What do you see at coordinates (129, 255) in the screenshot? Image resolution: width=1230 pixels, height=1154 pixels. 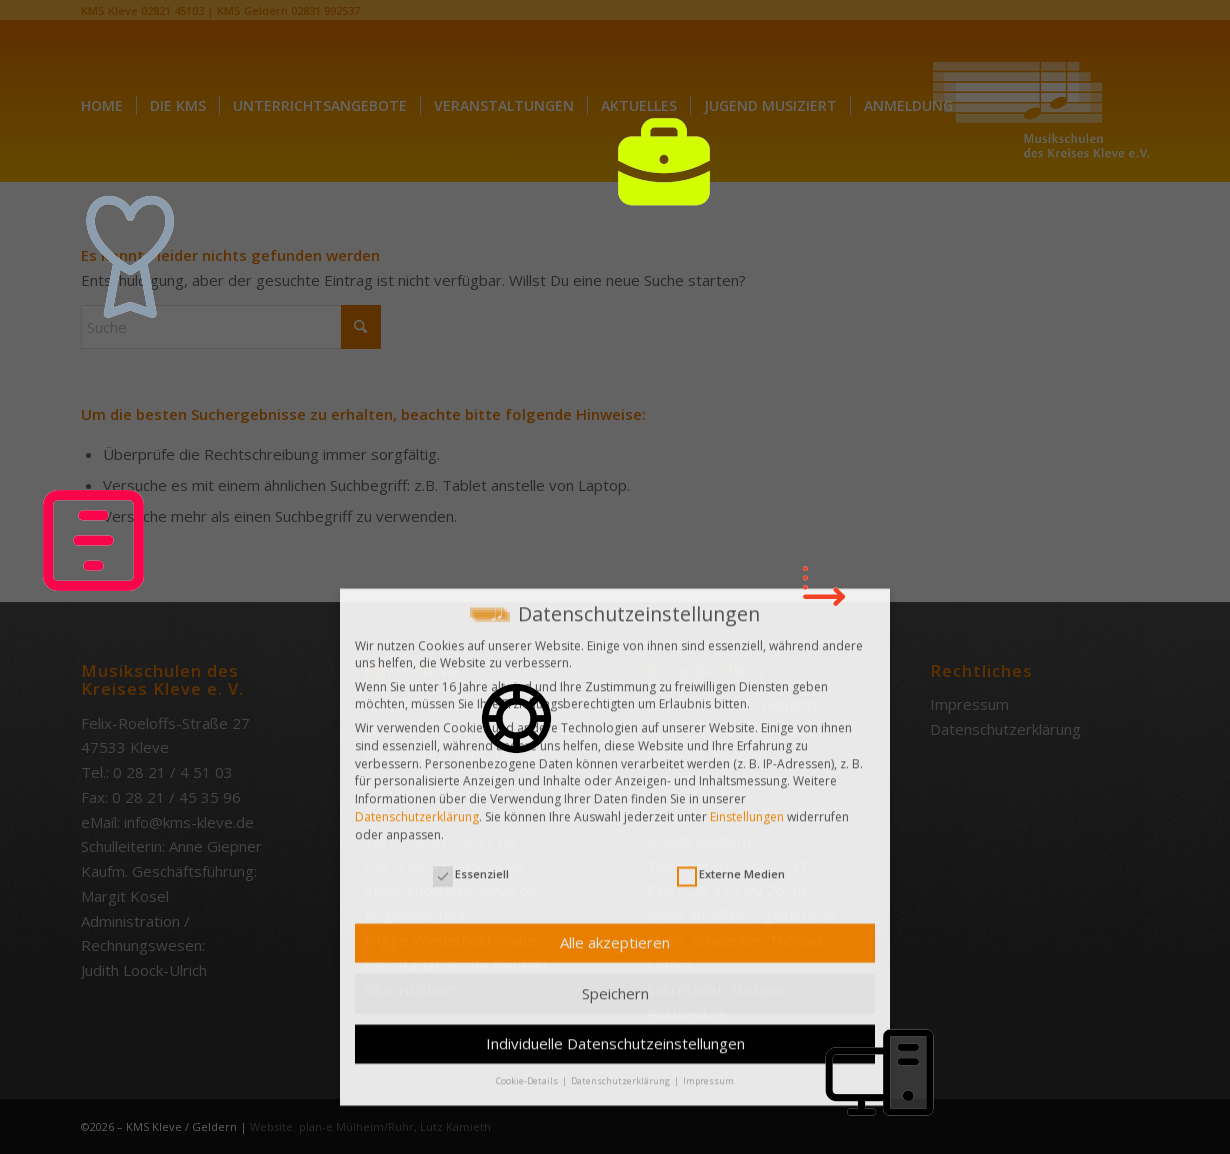 I see `view sponsor tiers and levels` at bounding box center [129, 255].